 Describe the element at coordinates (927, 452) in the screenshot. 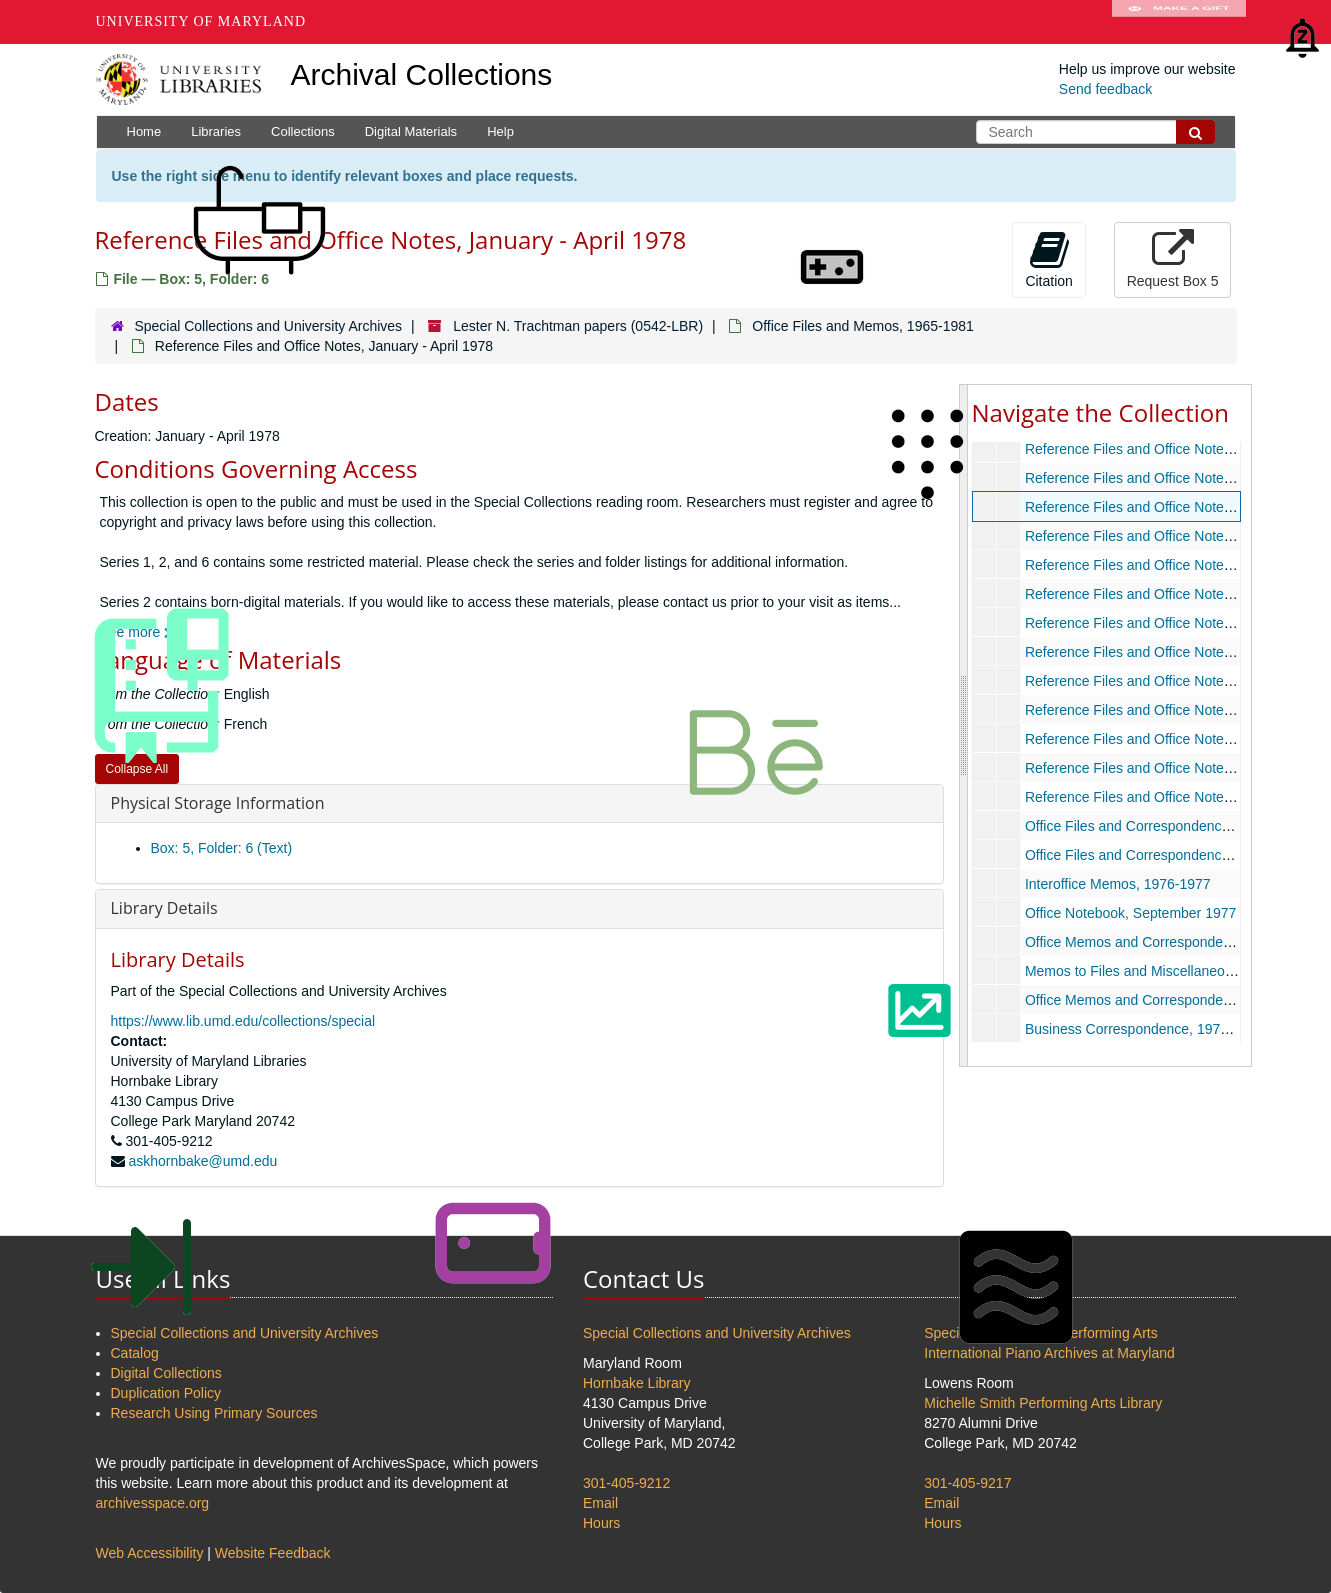

I see `open numeric keypad for input` at that location.